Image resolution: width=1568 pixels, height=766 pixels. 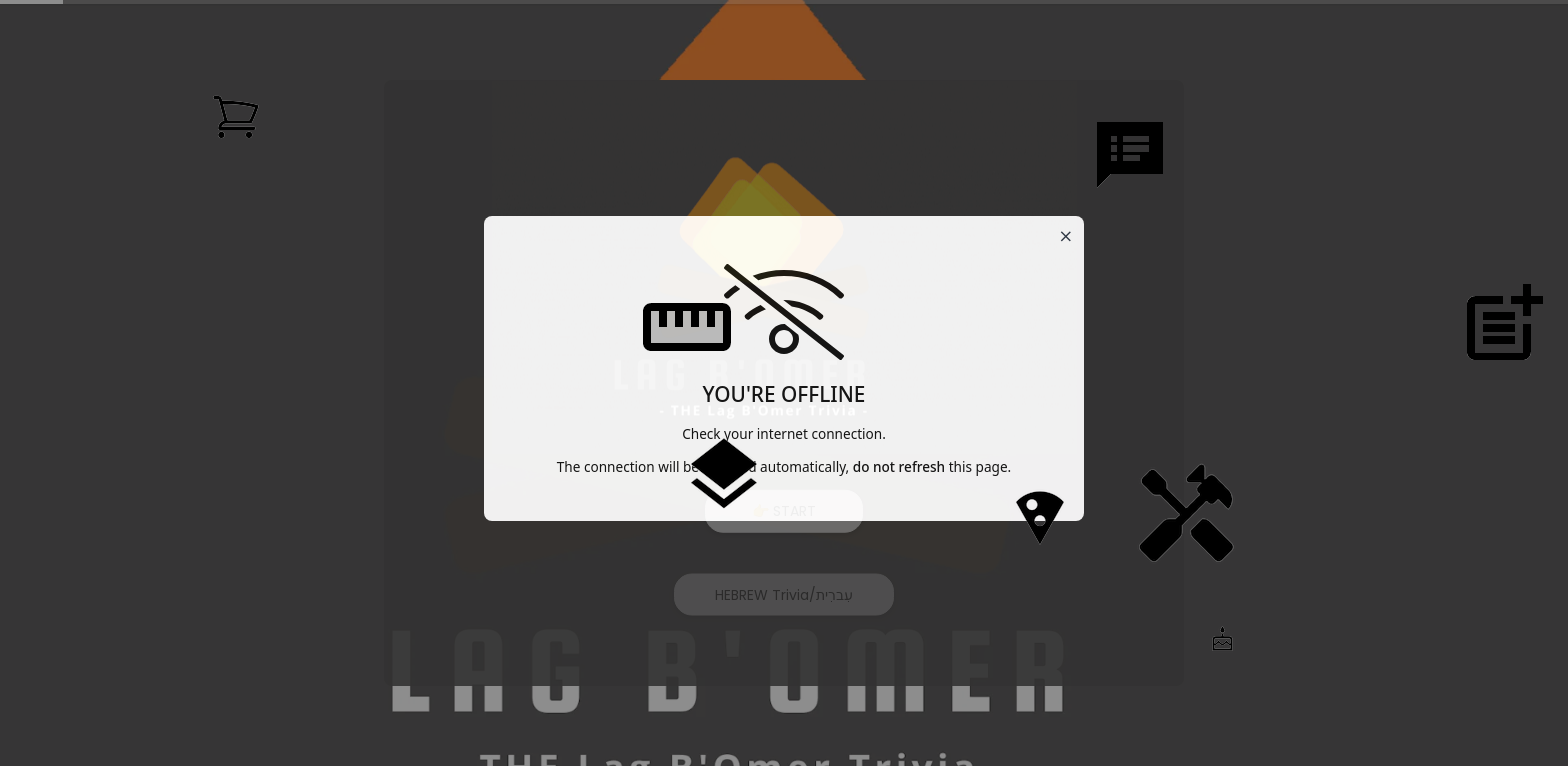 What do you see at coordinates (1130, 155) in the screenshot?
I see `view speaker notes or presentation notes` at bounding box center [1130, 155].